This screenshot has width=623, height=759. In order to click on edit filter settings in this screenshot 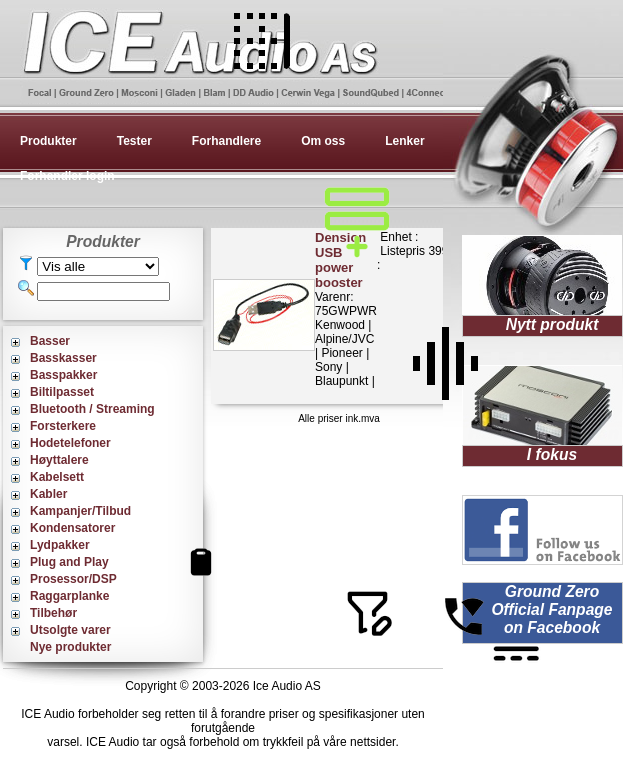, I will do `click(367, 611)`.